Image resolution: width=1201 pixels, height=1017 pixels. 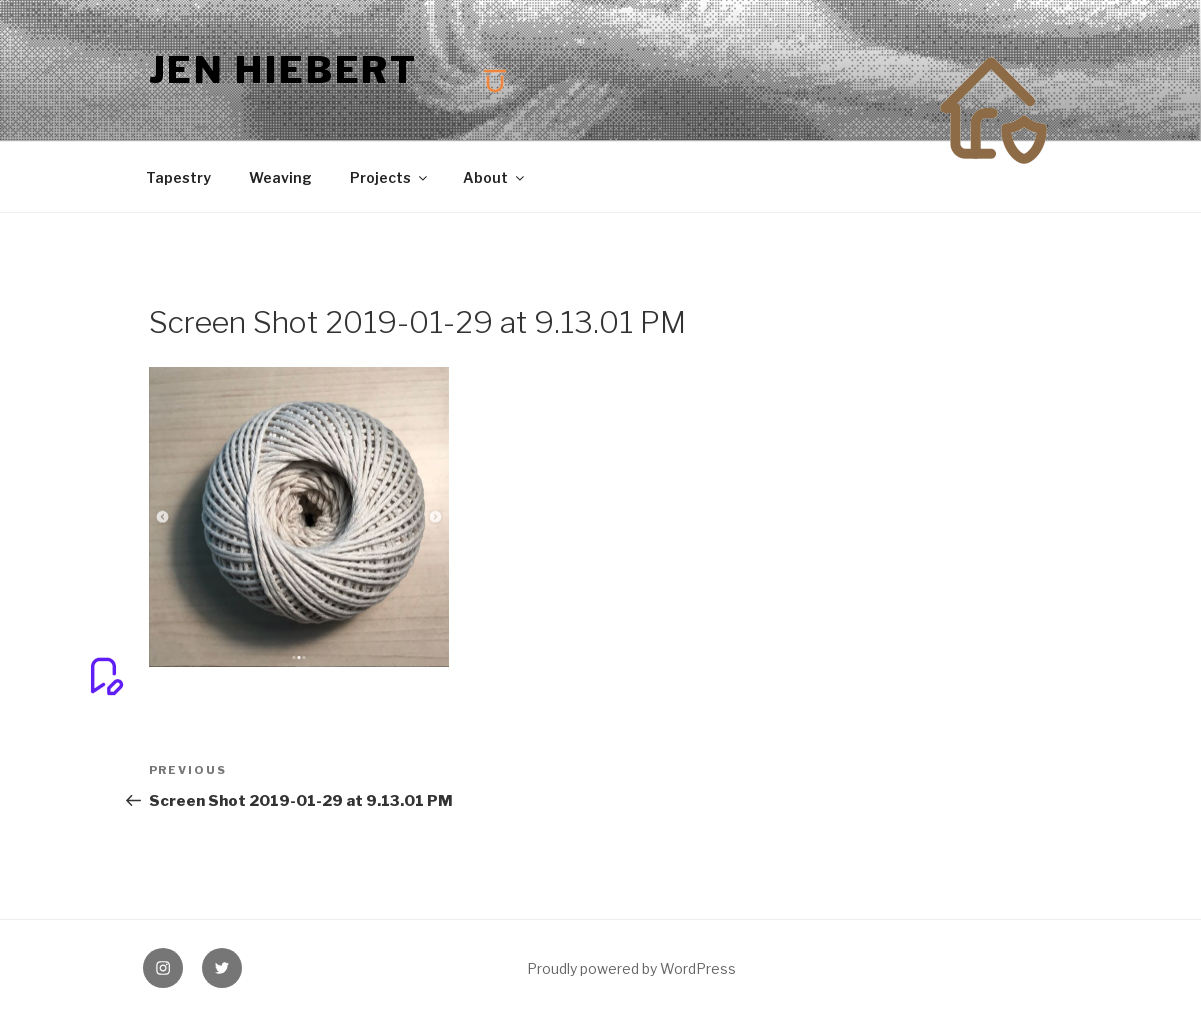 I want to click on home security settings, so click(x=991, y=108).